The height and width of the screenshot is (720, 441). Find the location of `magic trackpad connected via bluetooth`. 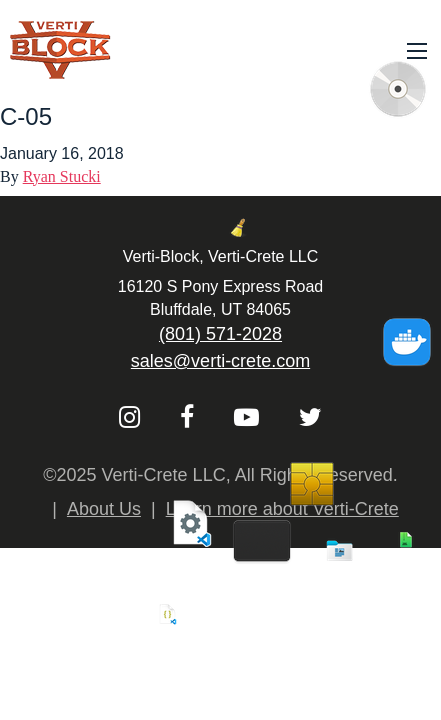

magic trackpad connected via bluetooth is located at coordinates (262, 541).